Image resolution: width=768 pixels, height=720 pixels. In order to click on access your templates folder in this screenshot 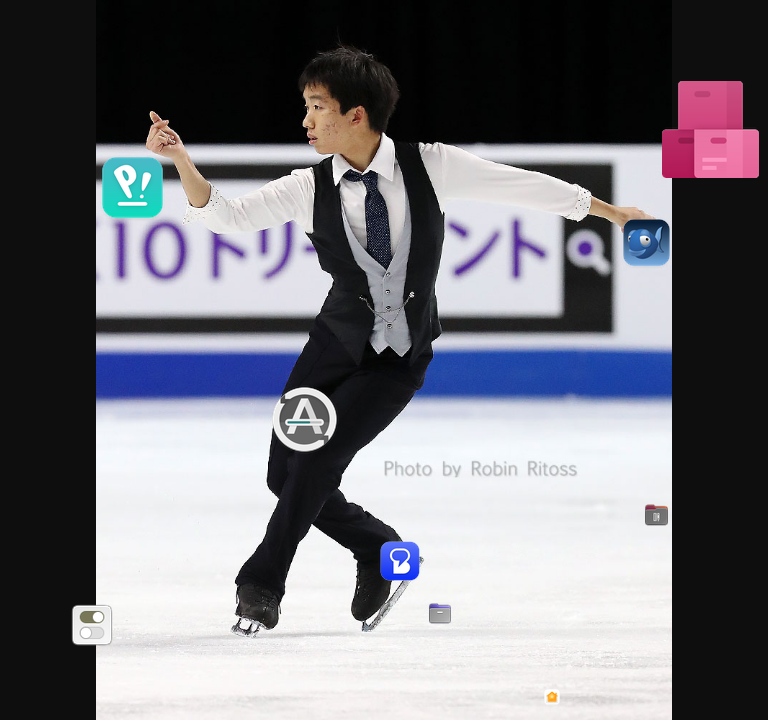, I will do `click(656, 514)`.